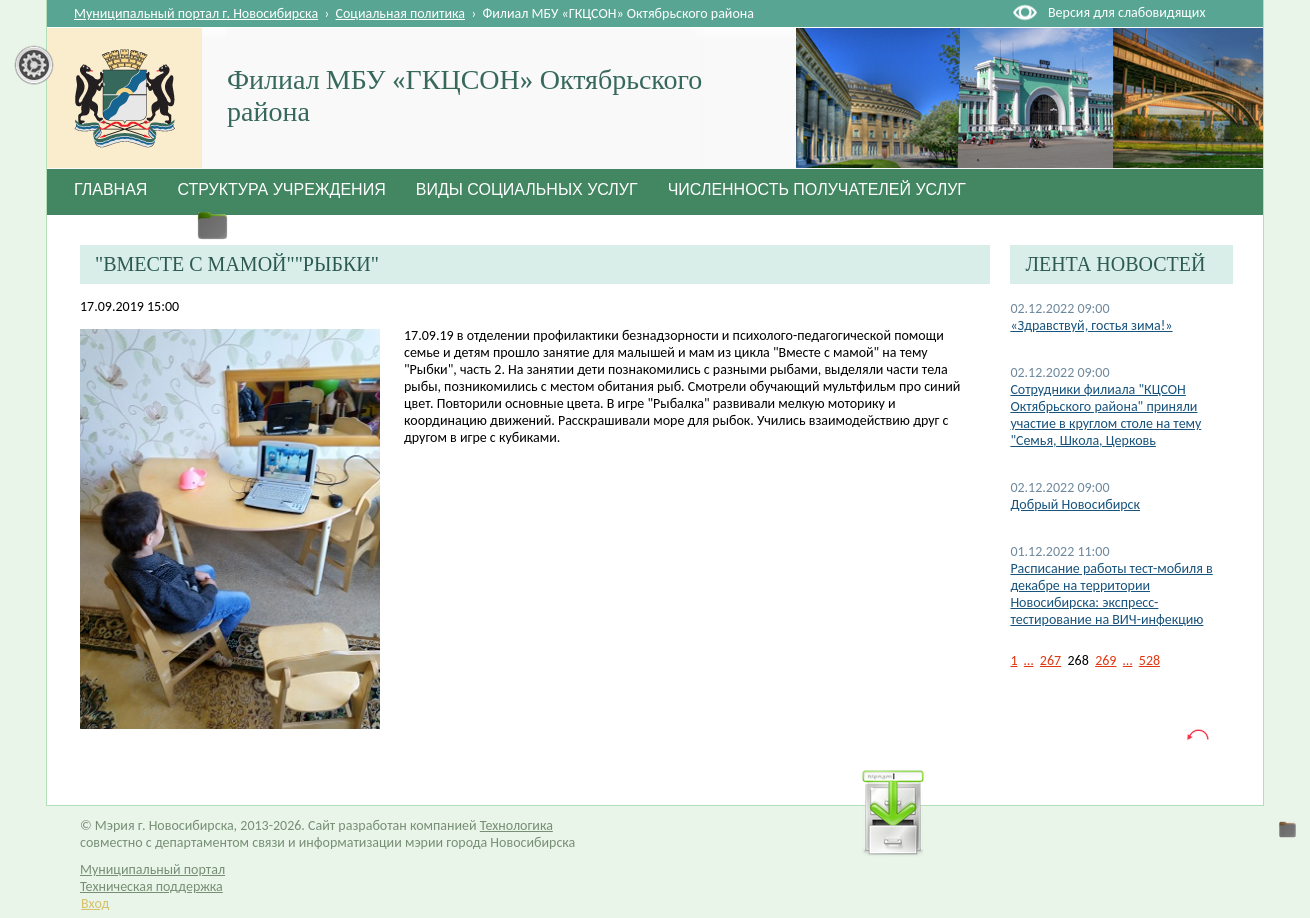  Describe the element at coordinates (1198, 734) in the screenshot. I see `undo the last action` at that location.